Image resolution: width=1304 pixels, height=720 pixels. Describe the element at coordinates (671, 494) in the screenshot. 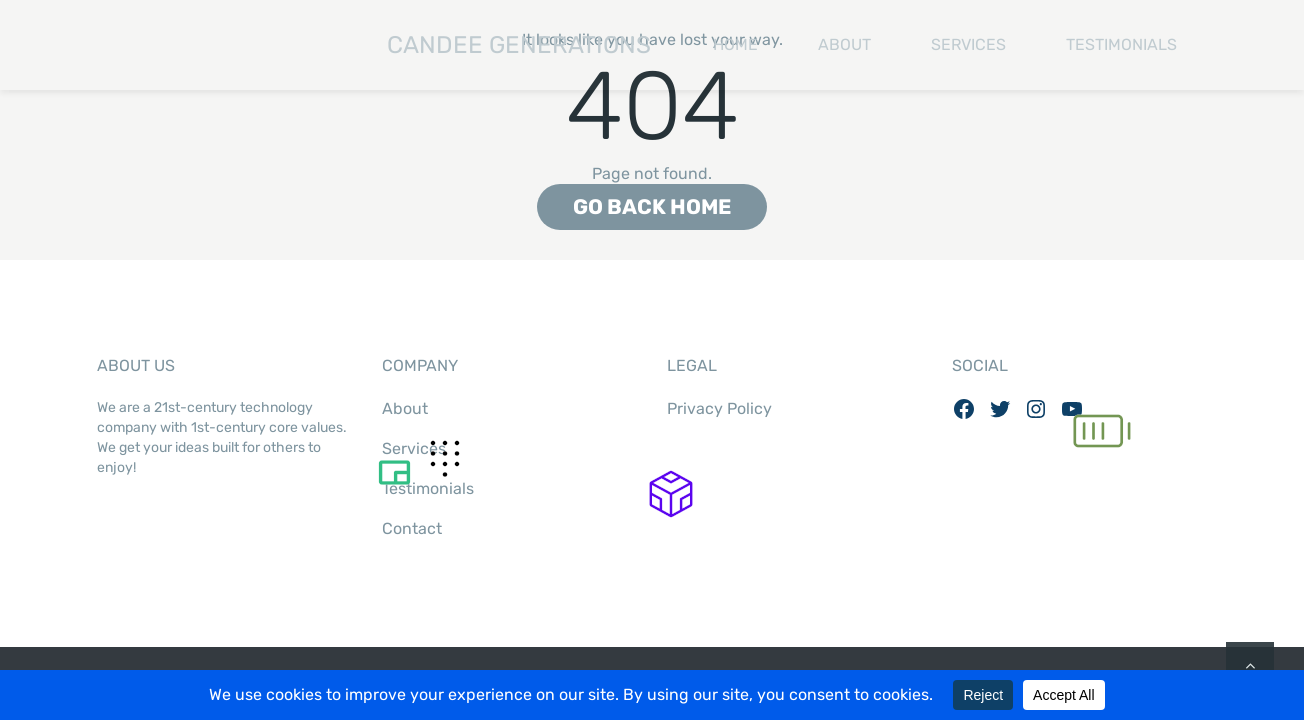

I see `open CodeSandbox development environment` at that location.